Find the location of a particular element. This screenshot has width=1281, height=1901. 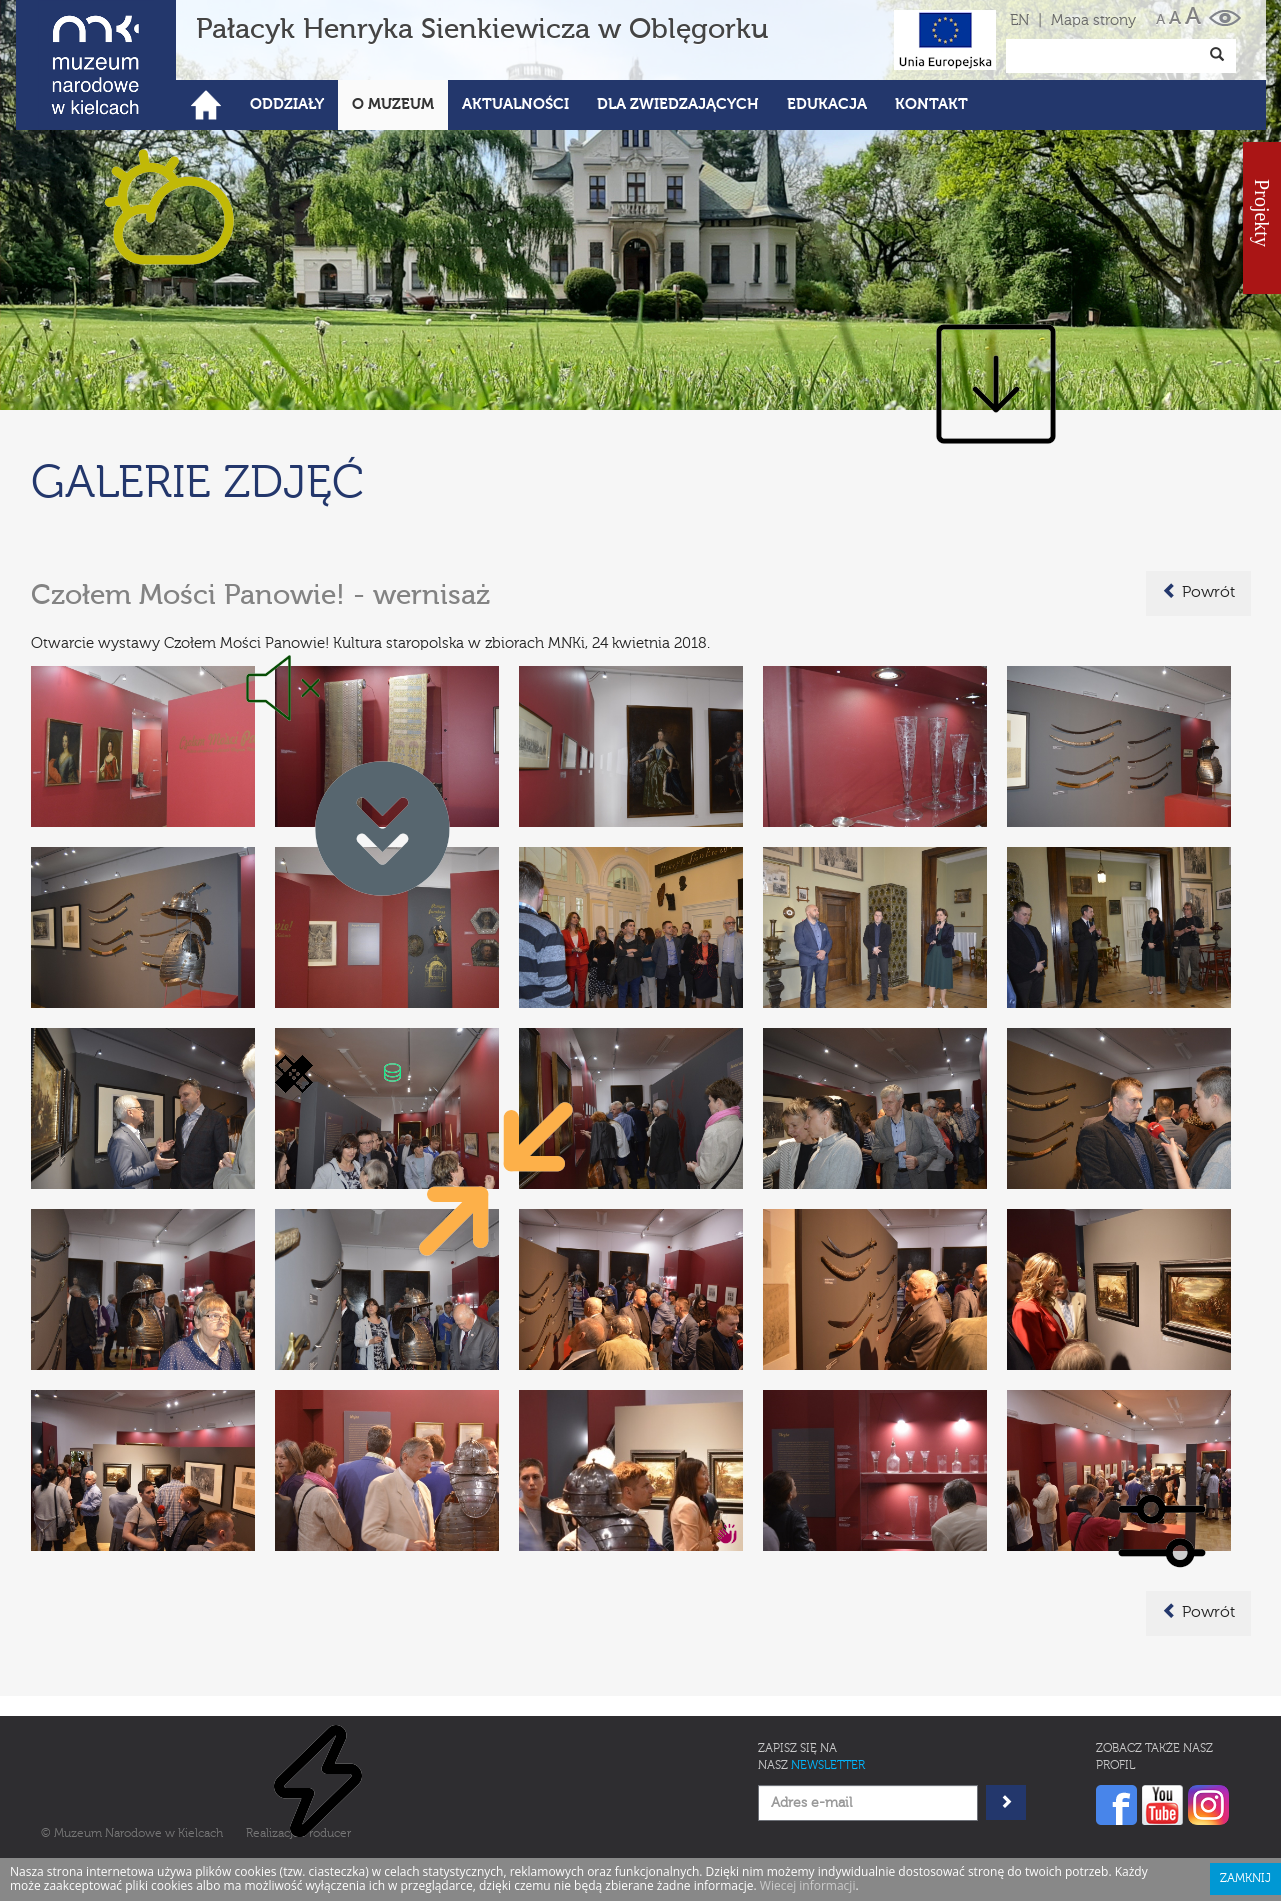

indicates quick actions or shortcuts is located at coordinates (318, 1781).